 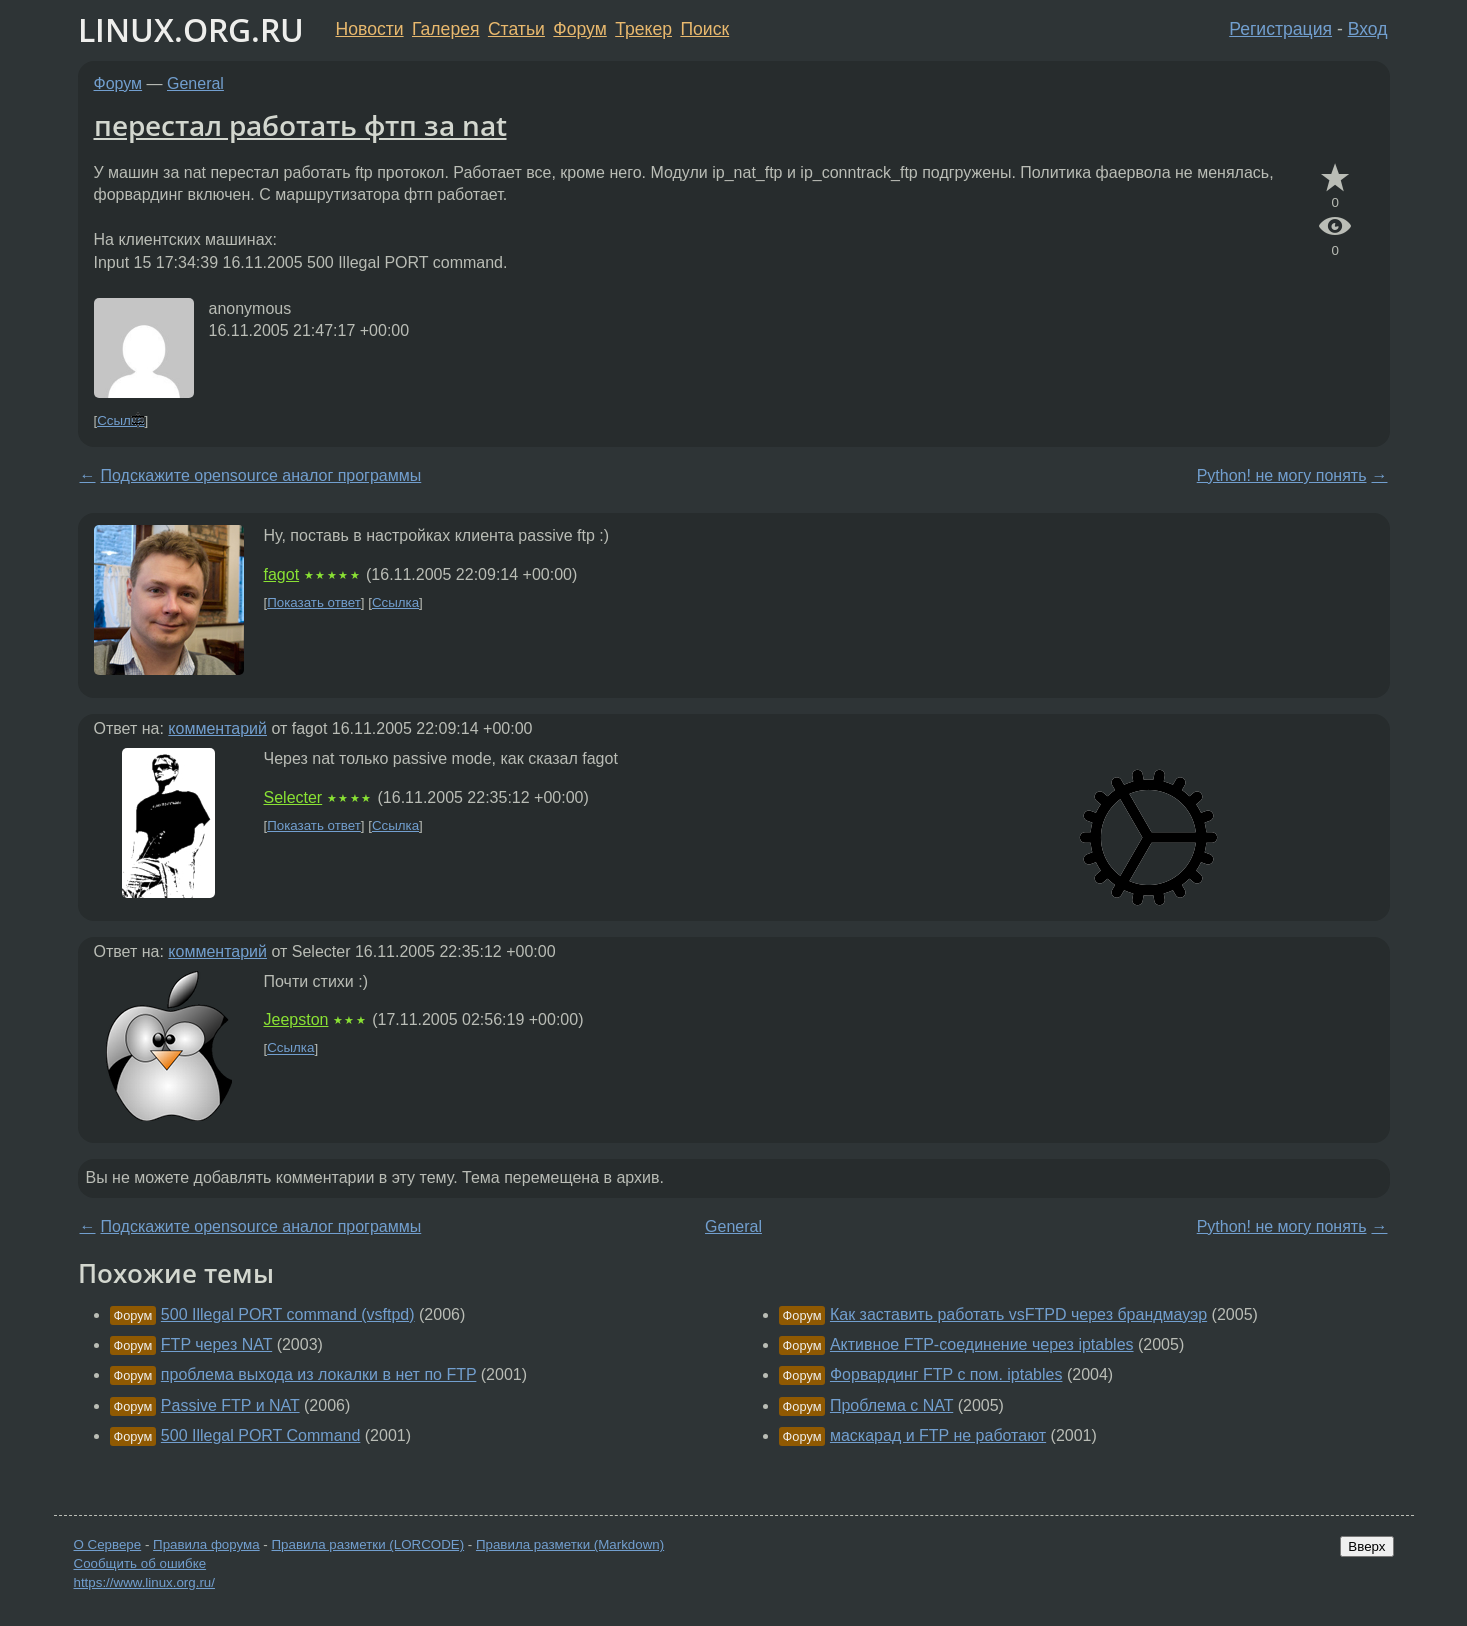 I want to click on access settings or preferences, so click(x=1148, y=837).